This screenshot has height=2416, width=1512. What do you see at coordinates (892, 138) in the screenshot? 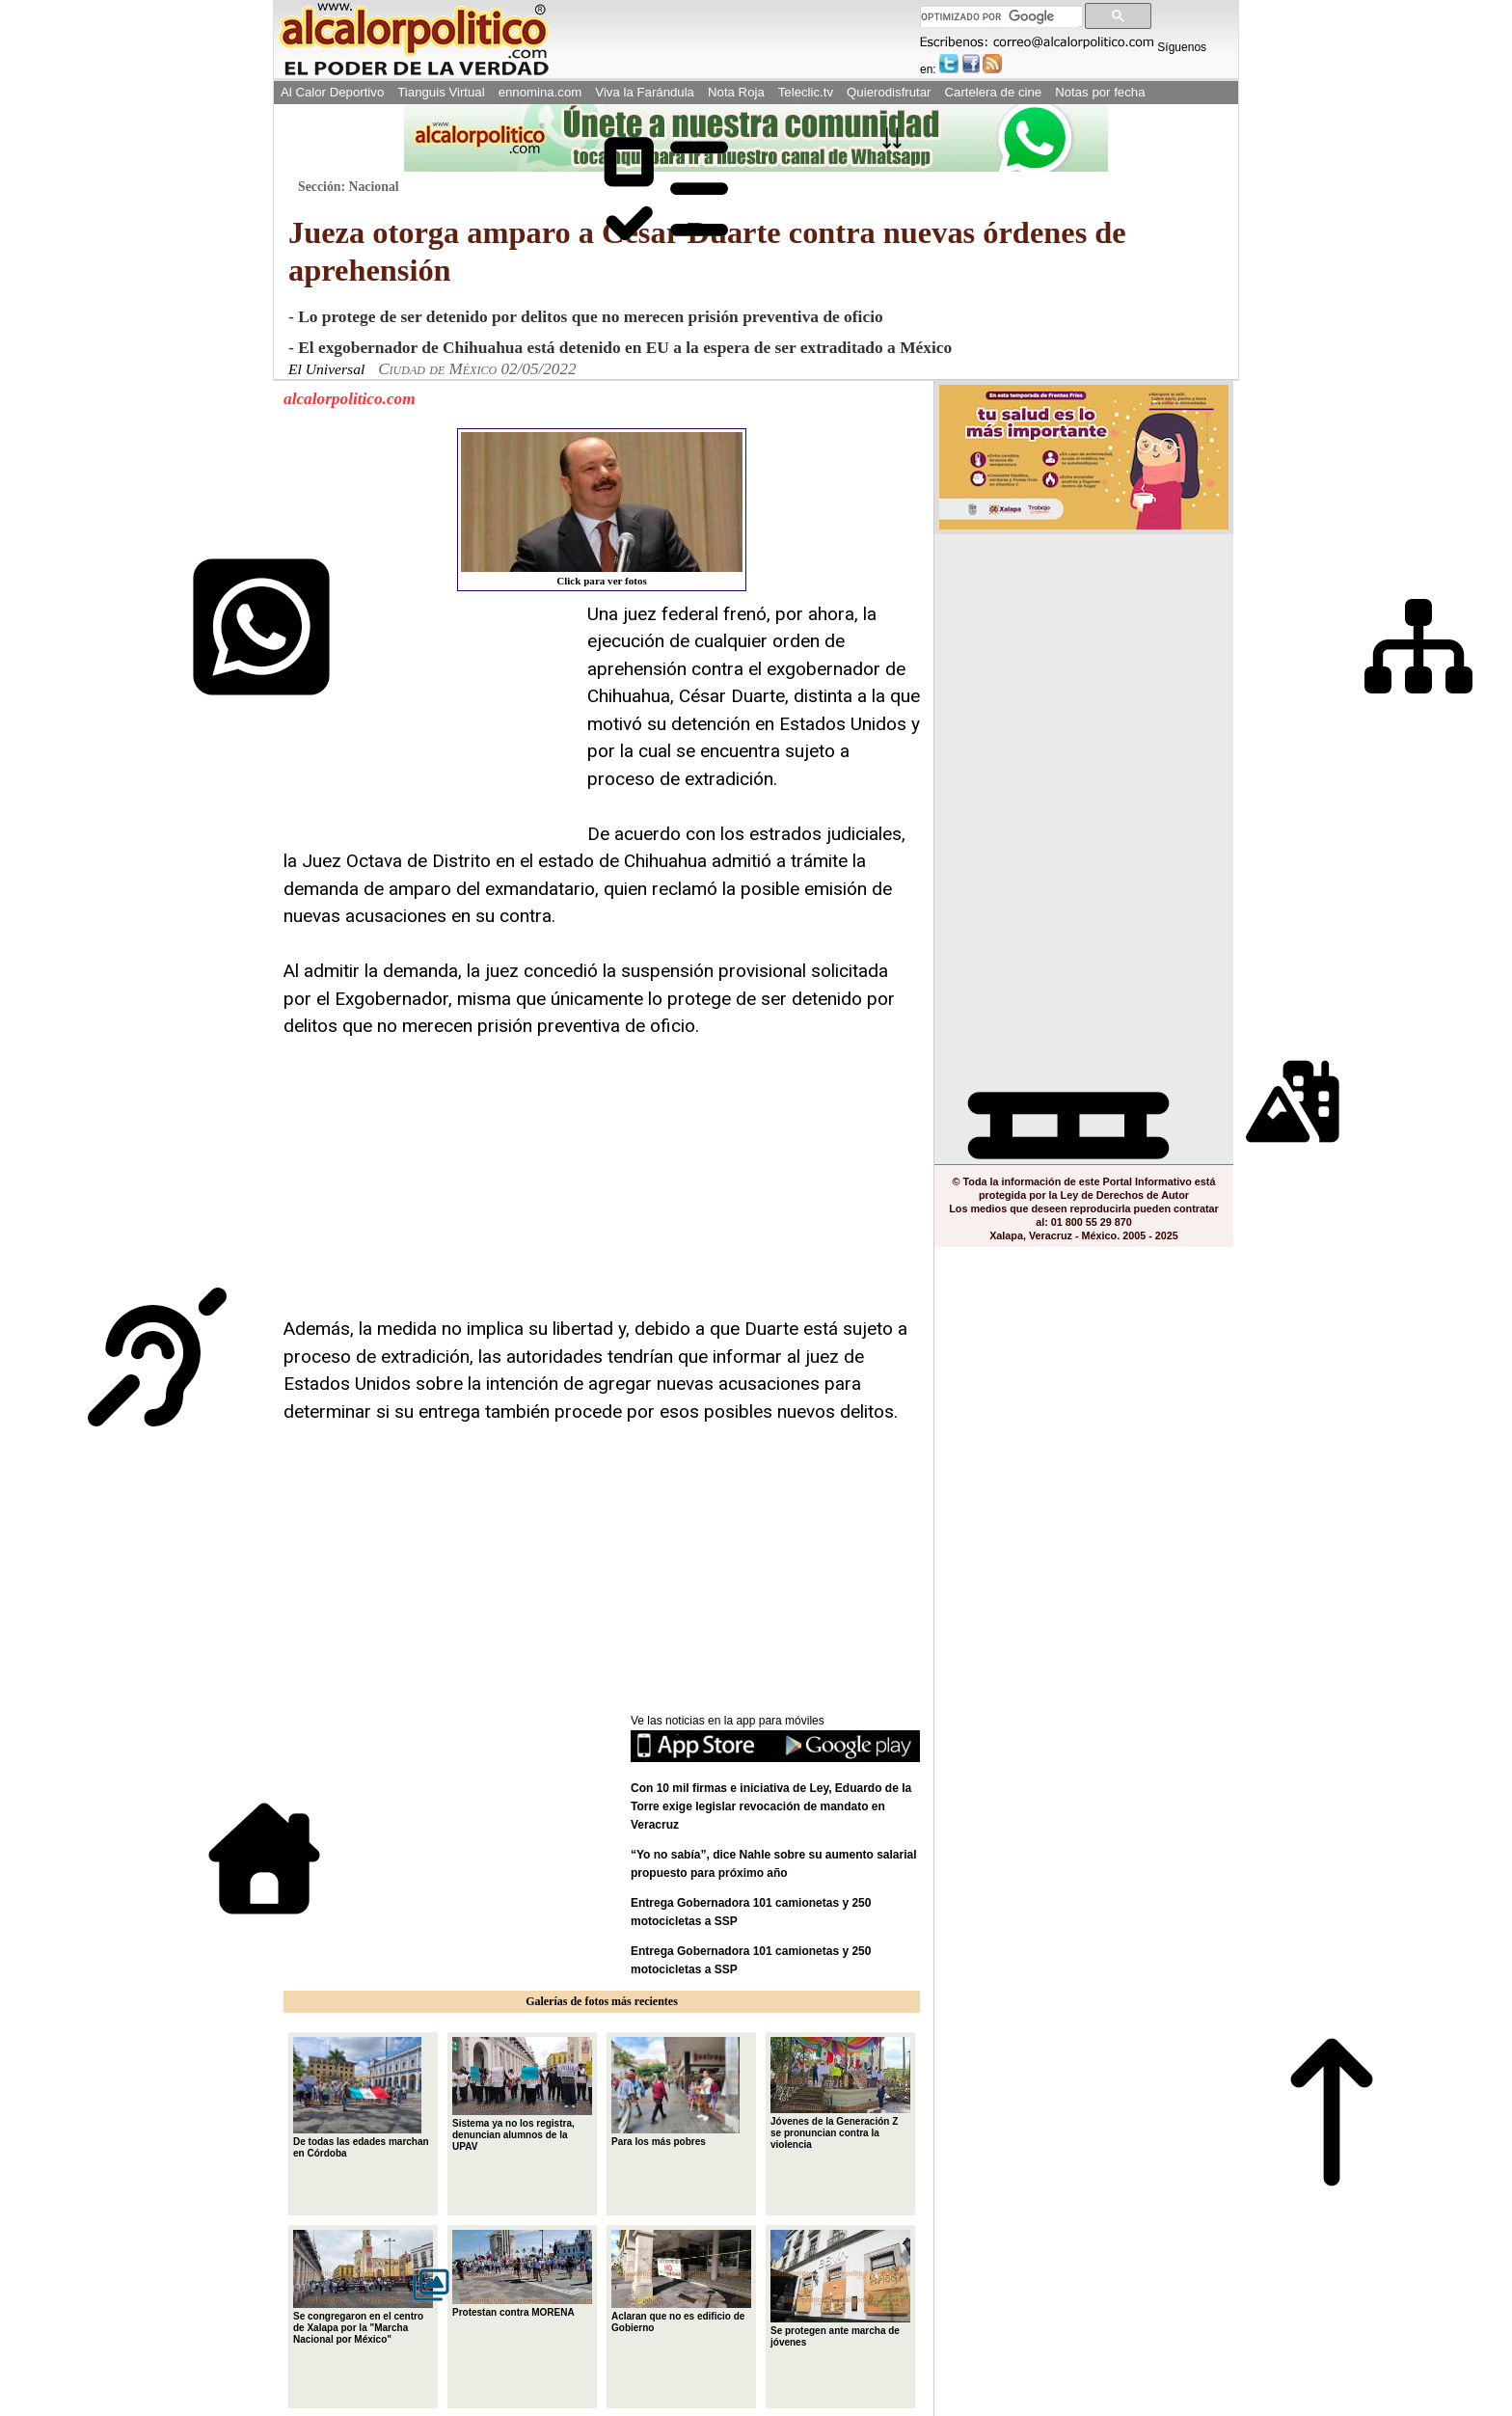
I see `download multiple items` at bounding box center [892, 138].